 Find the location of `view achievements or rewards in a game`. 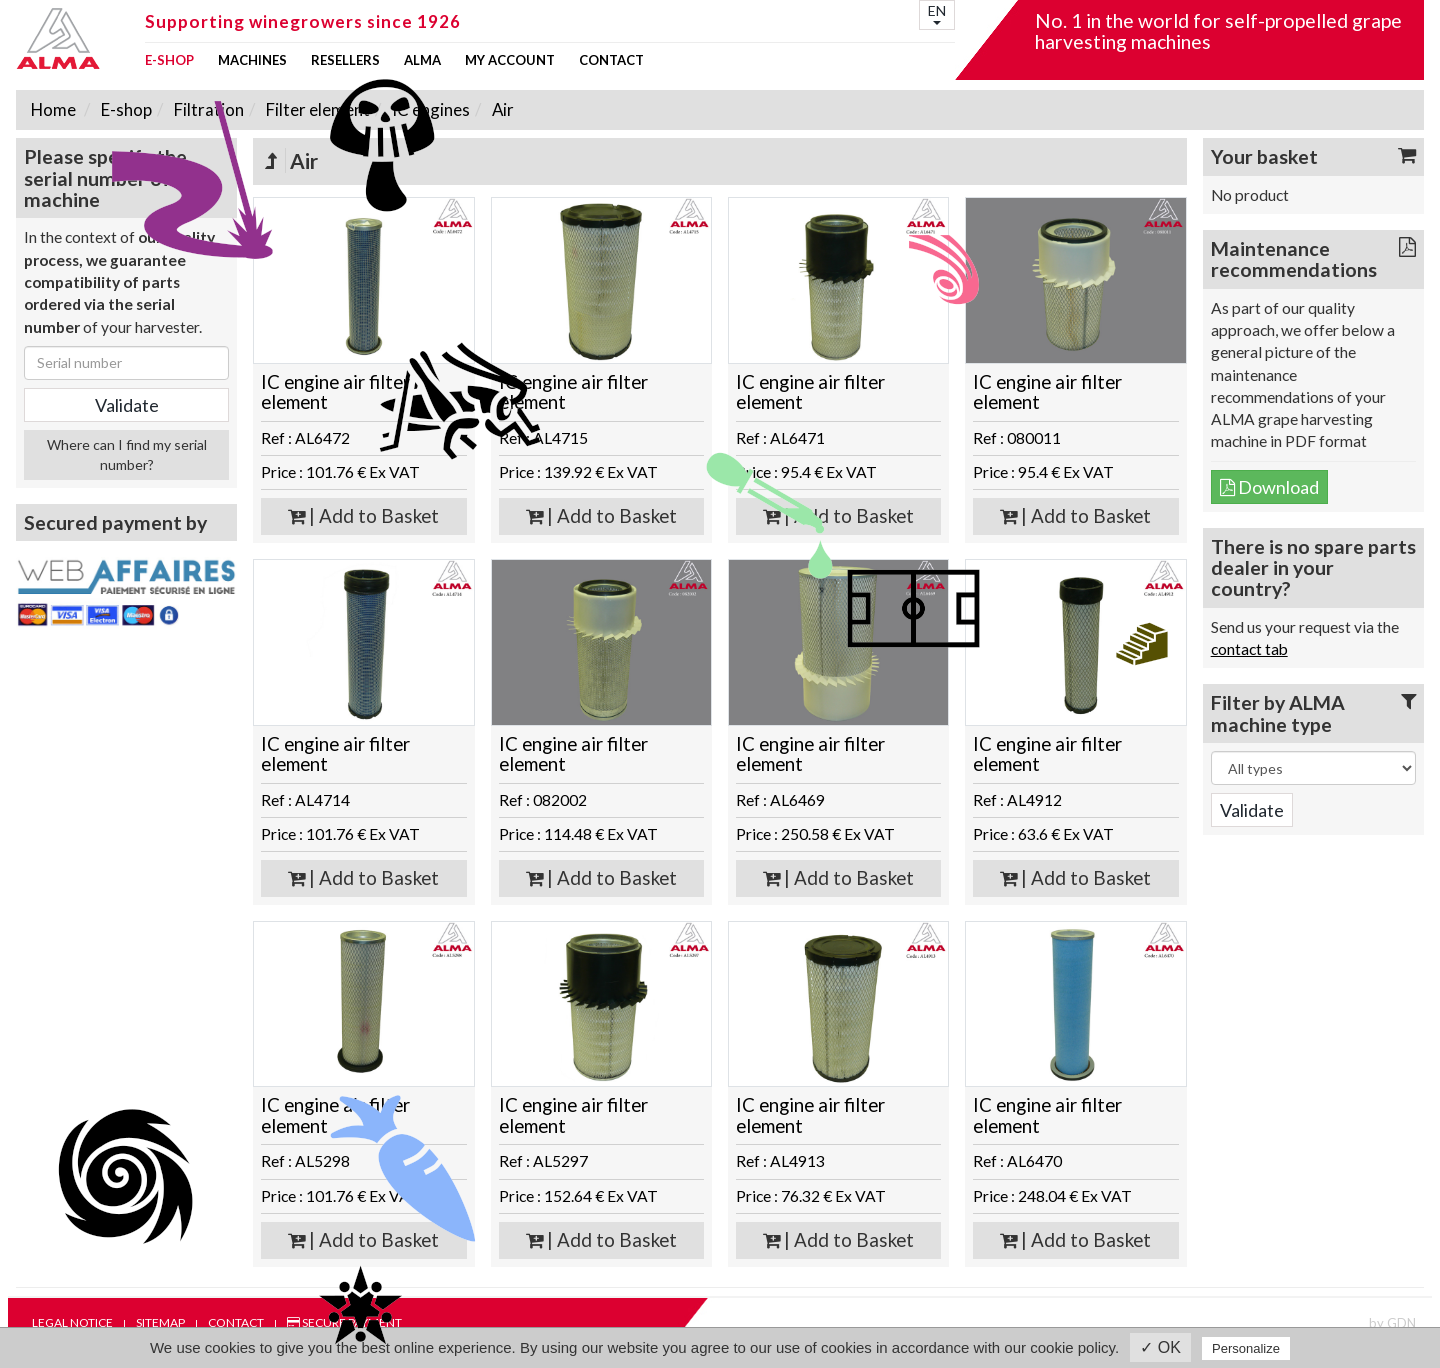

view achievements or rewards in a game is located at coordinates (360, 1306).